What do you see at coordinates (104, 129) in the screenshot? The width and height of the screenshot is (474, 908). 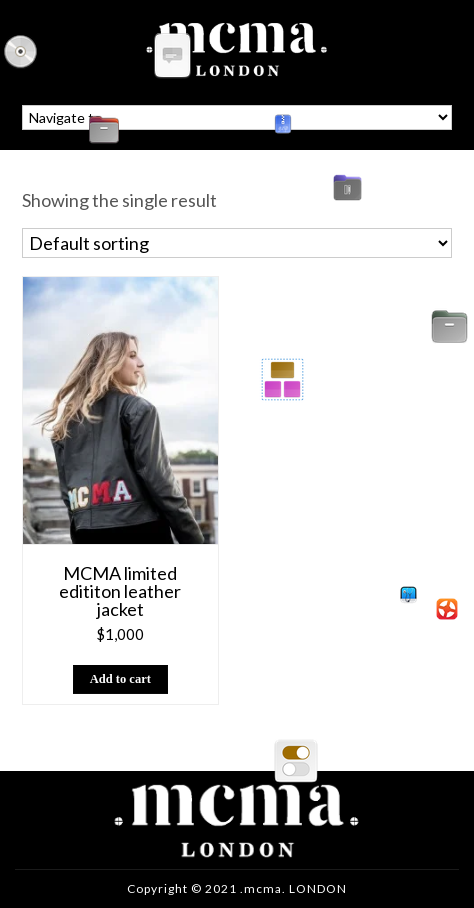 I see `open the file manager application` at bounding box center [104, 129].